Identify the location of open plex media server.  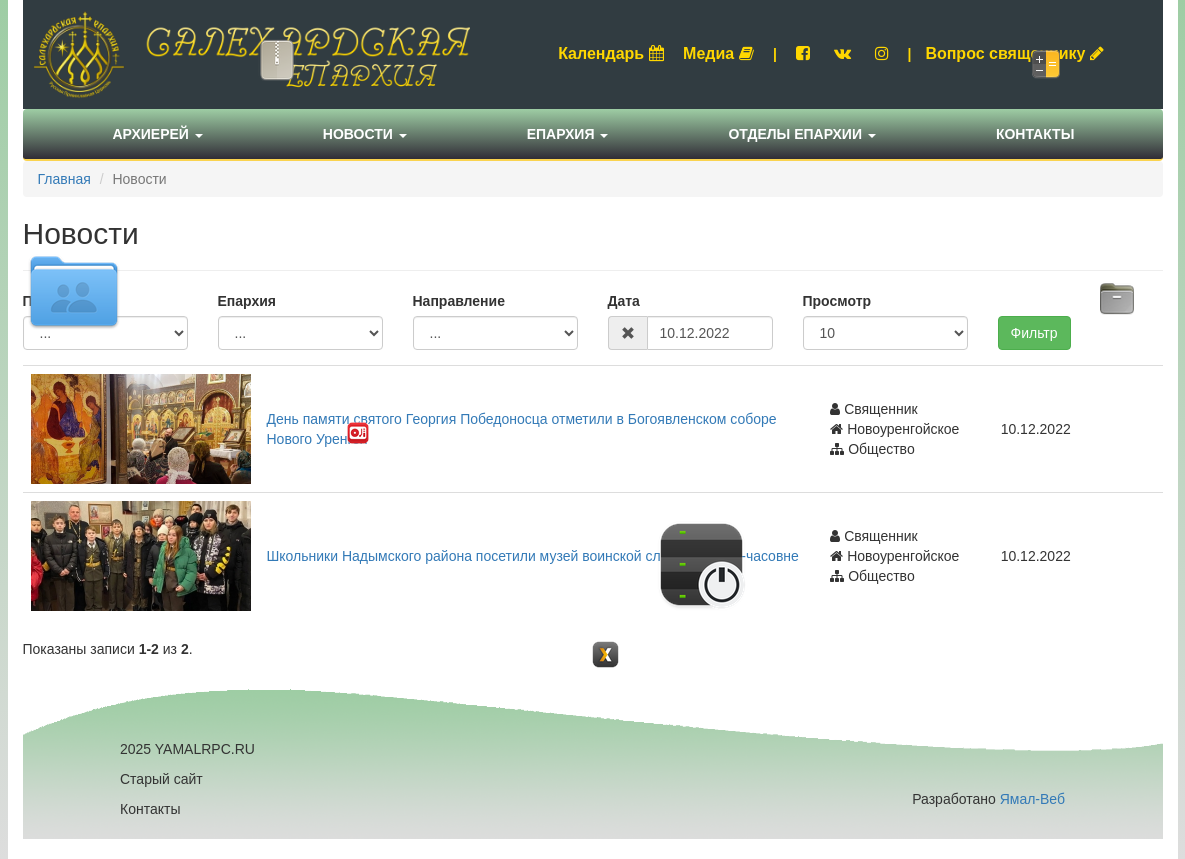
(605, 654).